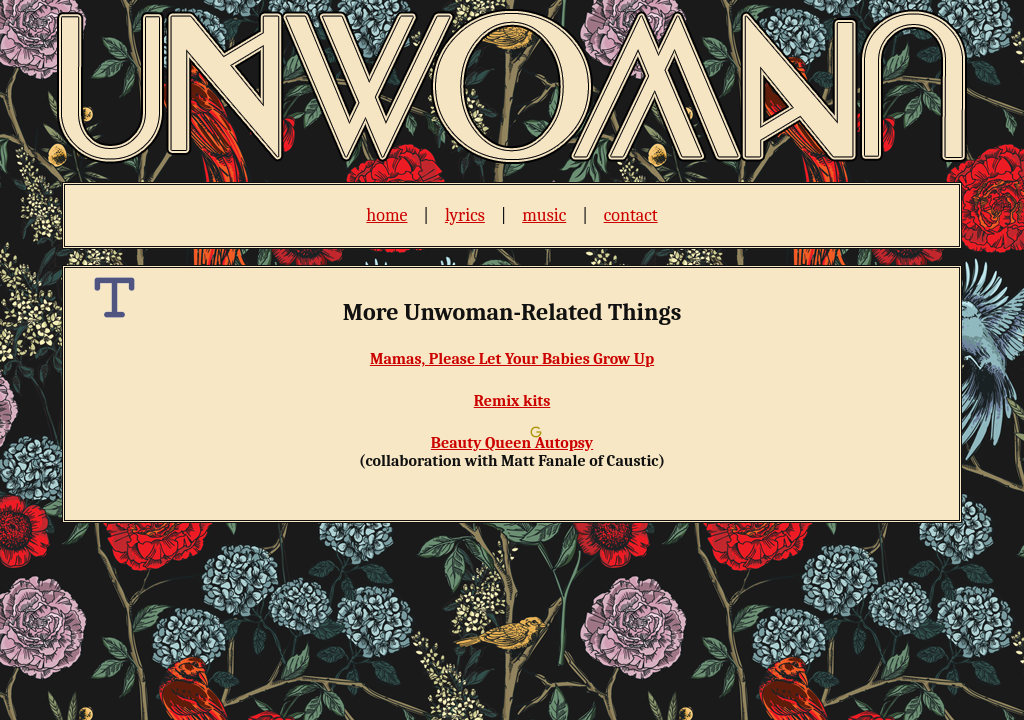 Image resolution: width=1024 pixels, height=720 pixels. What do you see at coordinates (536, 432) in the screenshot?
I see `indicates items starting with the letter G` at bounding box center [536, 432].